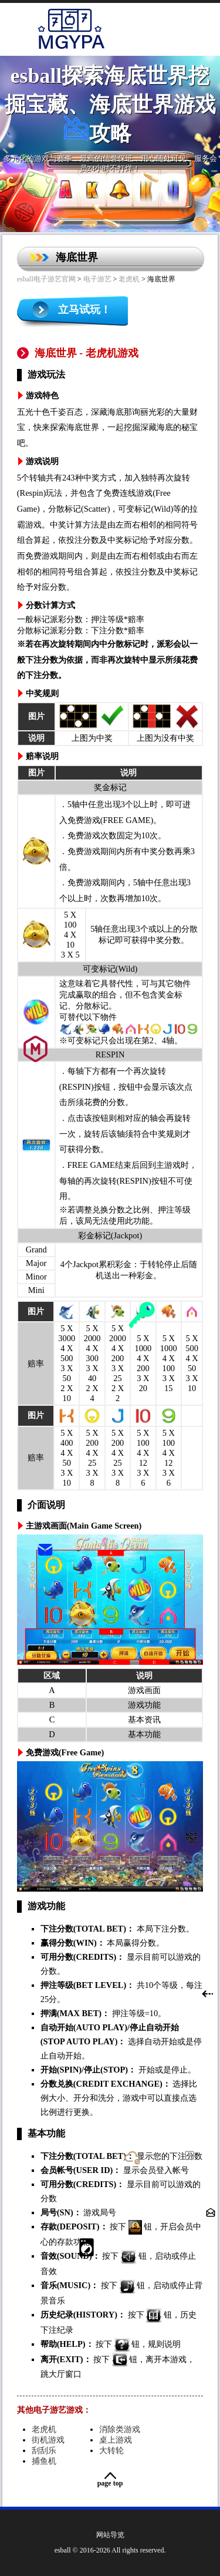 The image size is (220, 2576). I want to click on indicates a module or component in a system, so click(35, 1049).